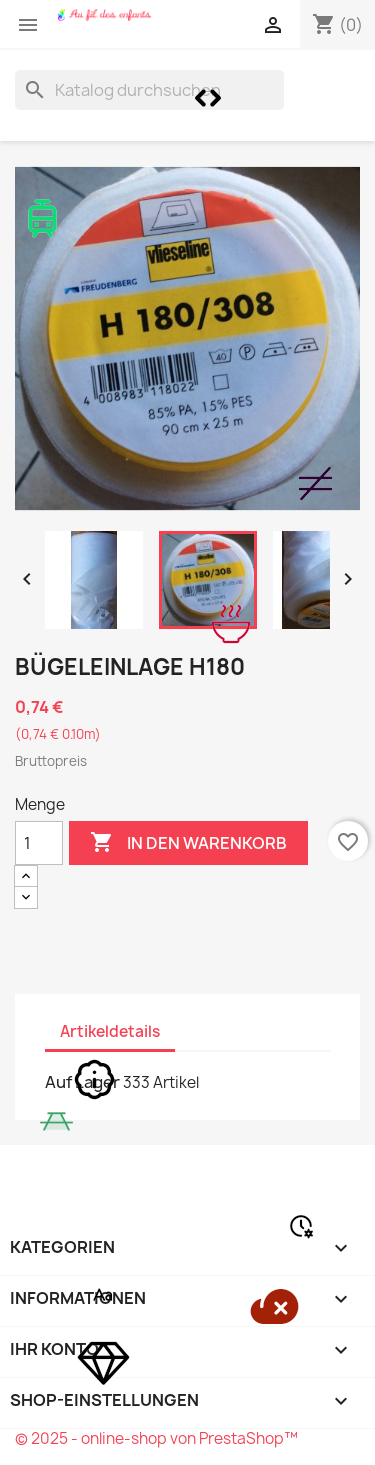 This screenshot has width=375, height=1465. What do you see at coordinates (231, 624) in the screenshot?
I see `view food or dining options` at bounding box center [231, 624].